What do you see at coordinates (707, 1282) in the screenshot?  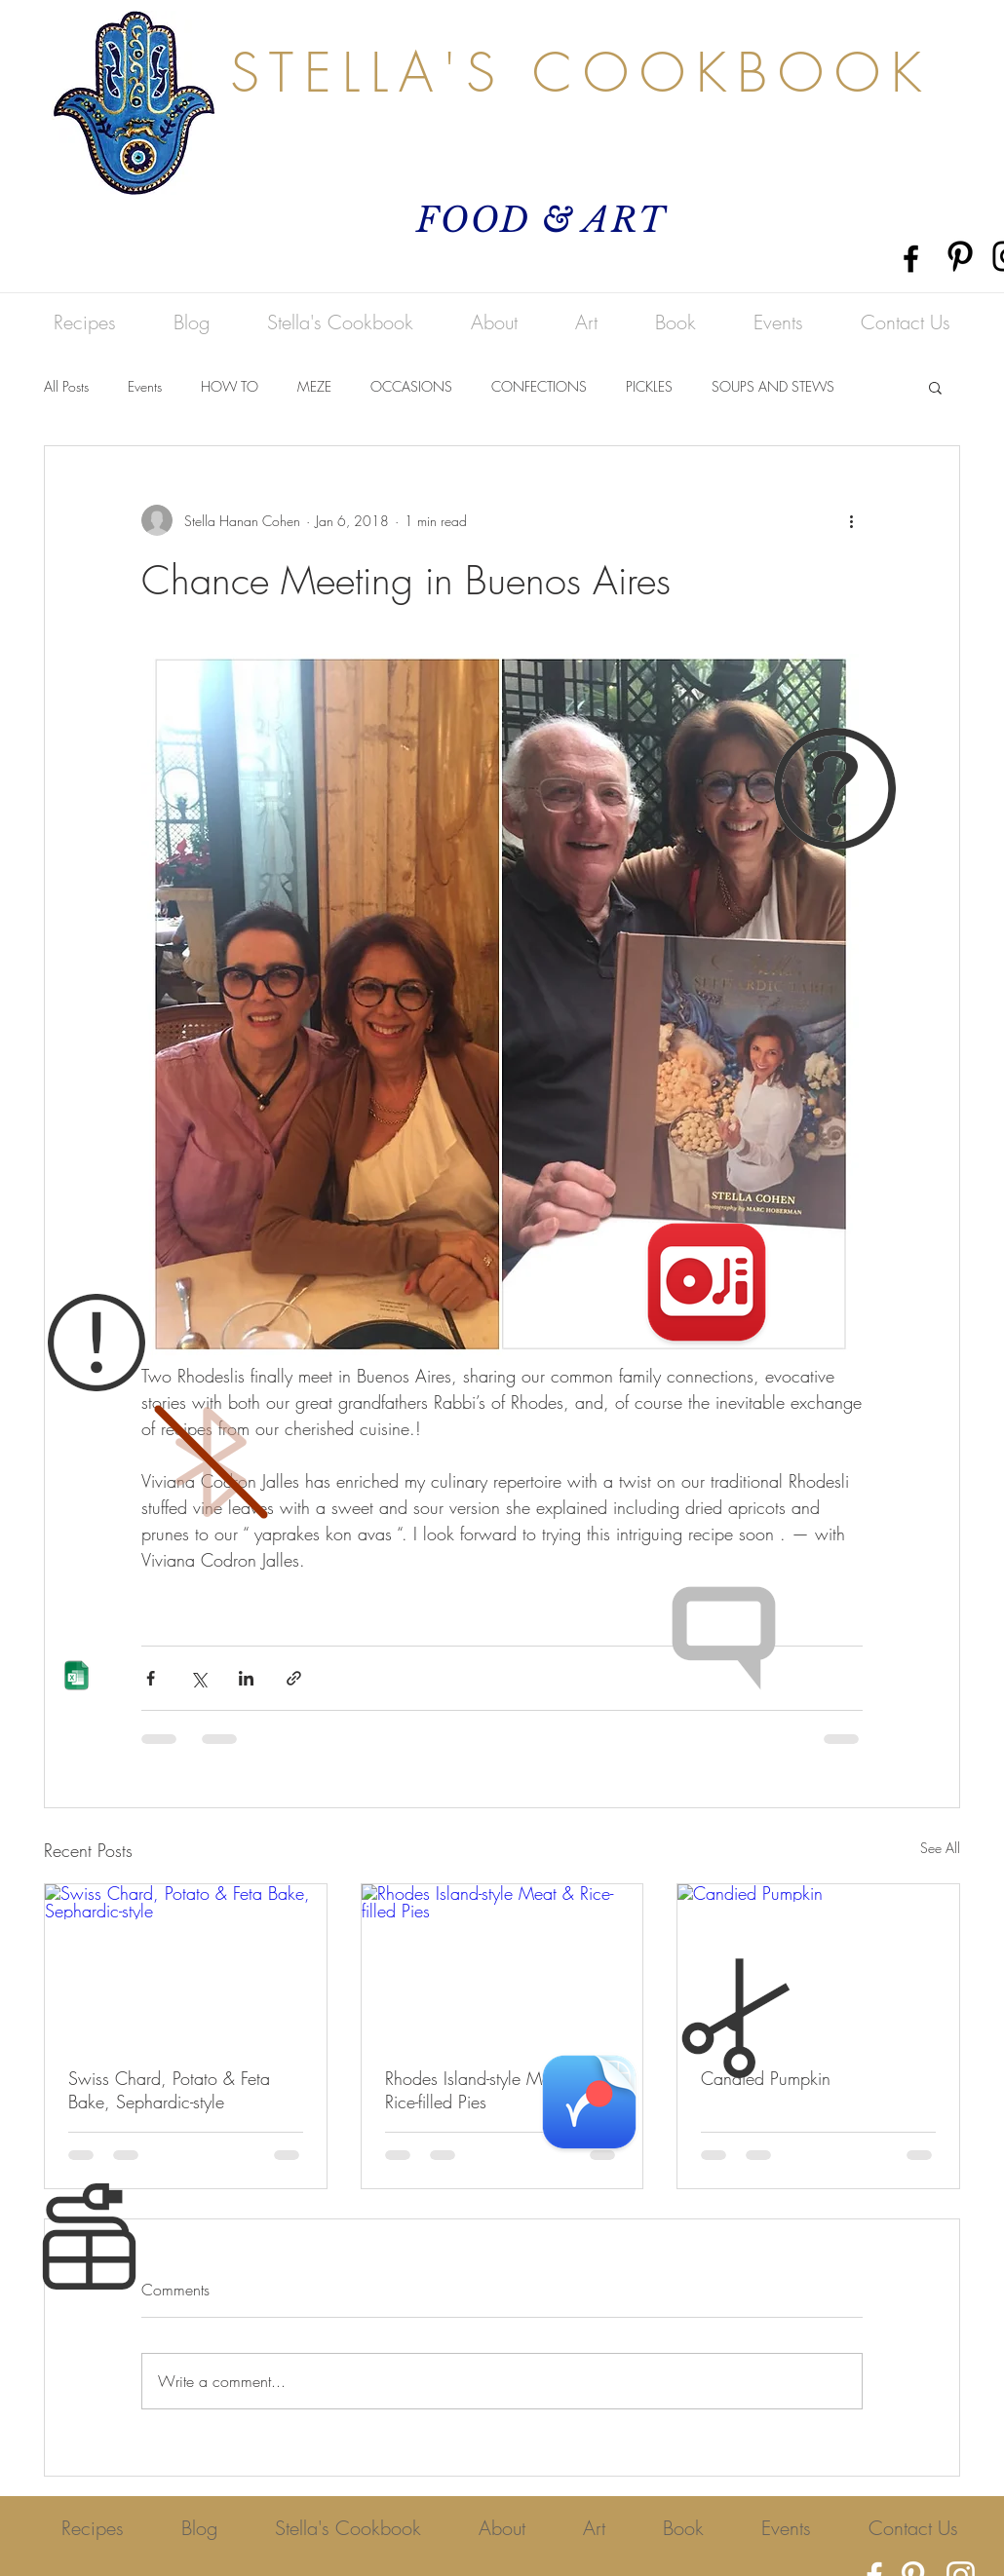 I see `open monophony music player app` at bounding box center [707, 1282].